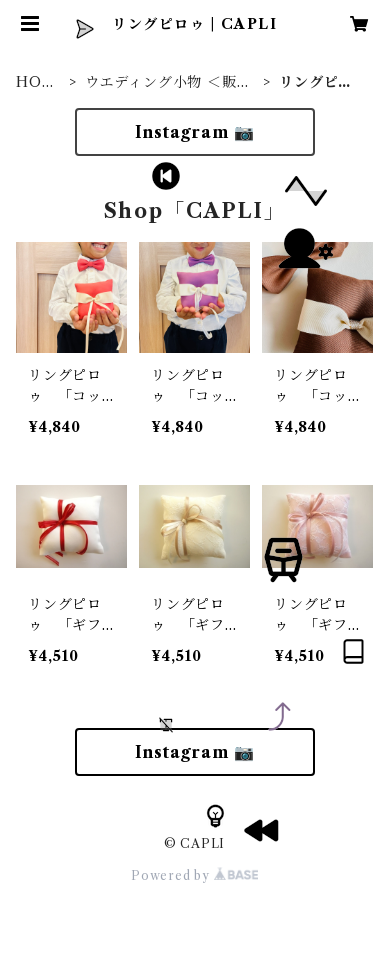 This screenshot has height=976, width=389. I want to click on rewind media playback, so click(262, 830).